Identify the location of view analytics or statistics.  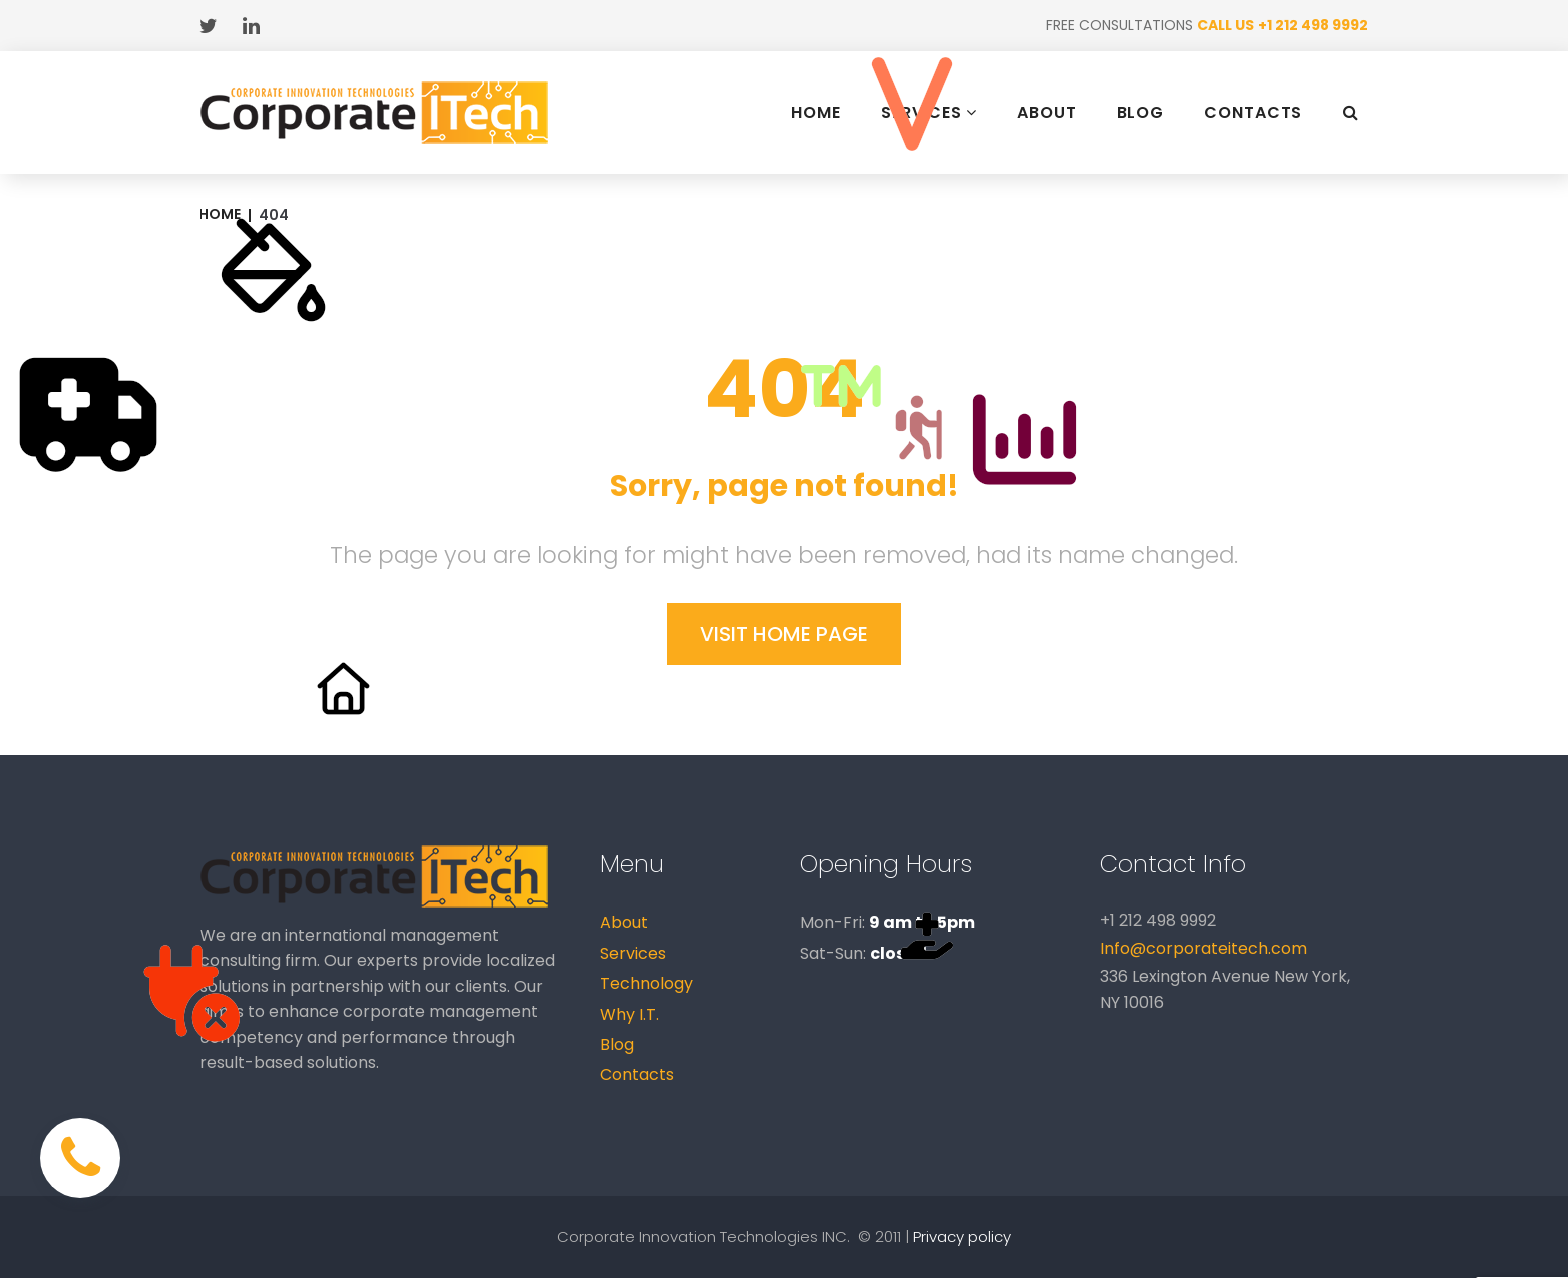
(1024, 439).